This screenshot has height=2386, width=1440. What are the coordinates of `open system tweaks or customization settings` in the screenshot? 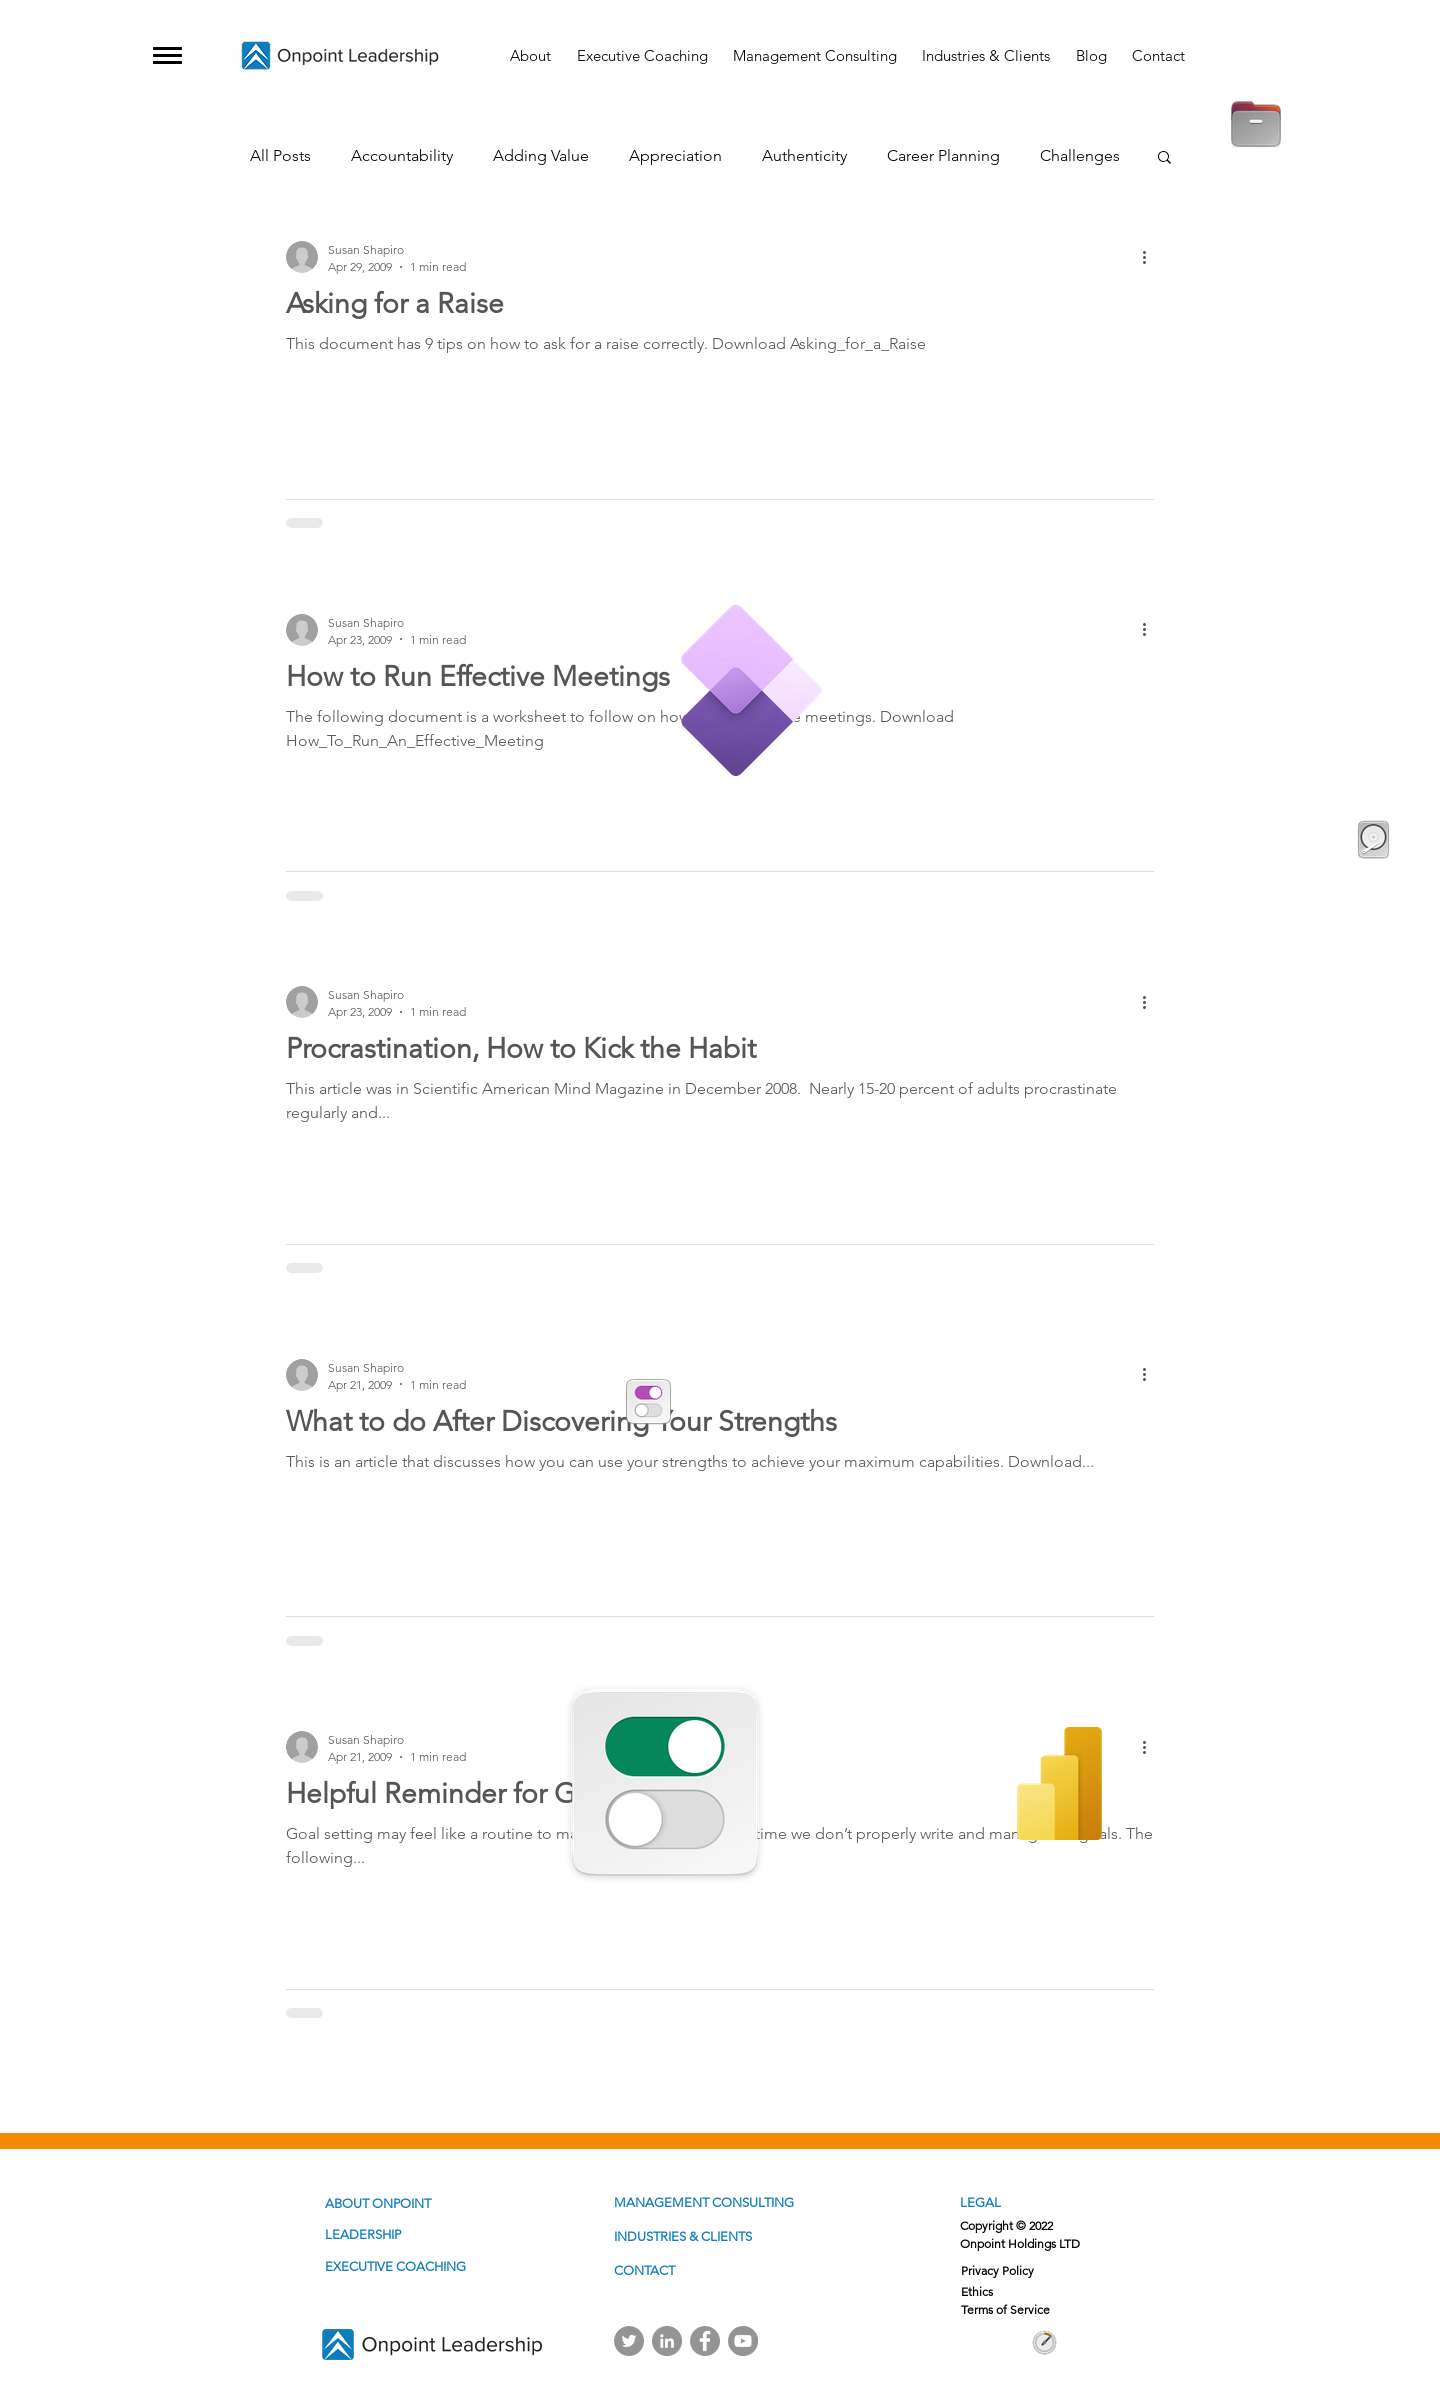 It's located at (665, 1783).